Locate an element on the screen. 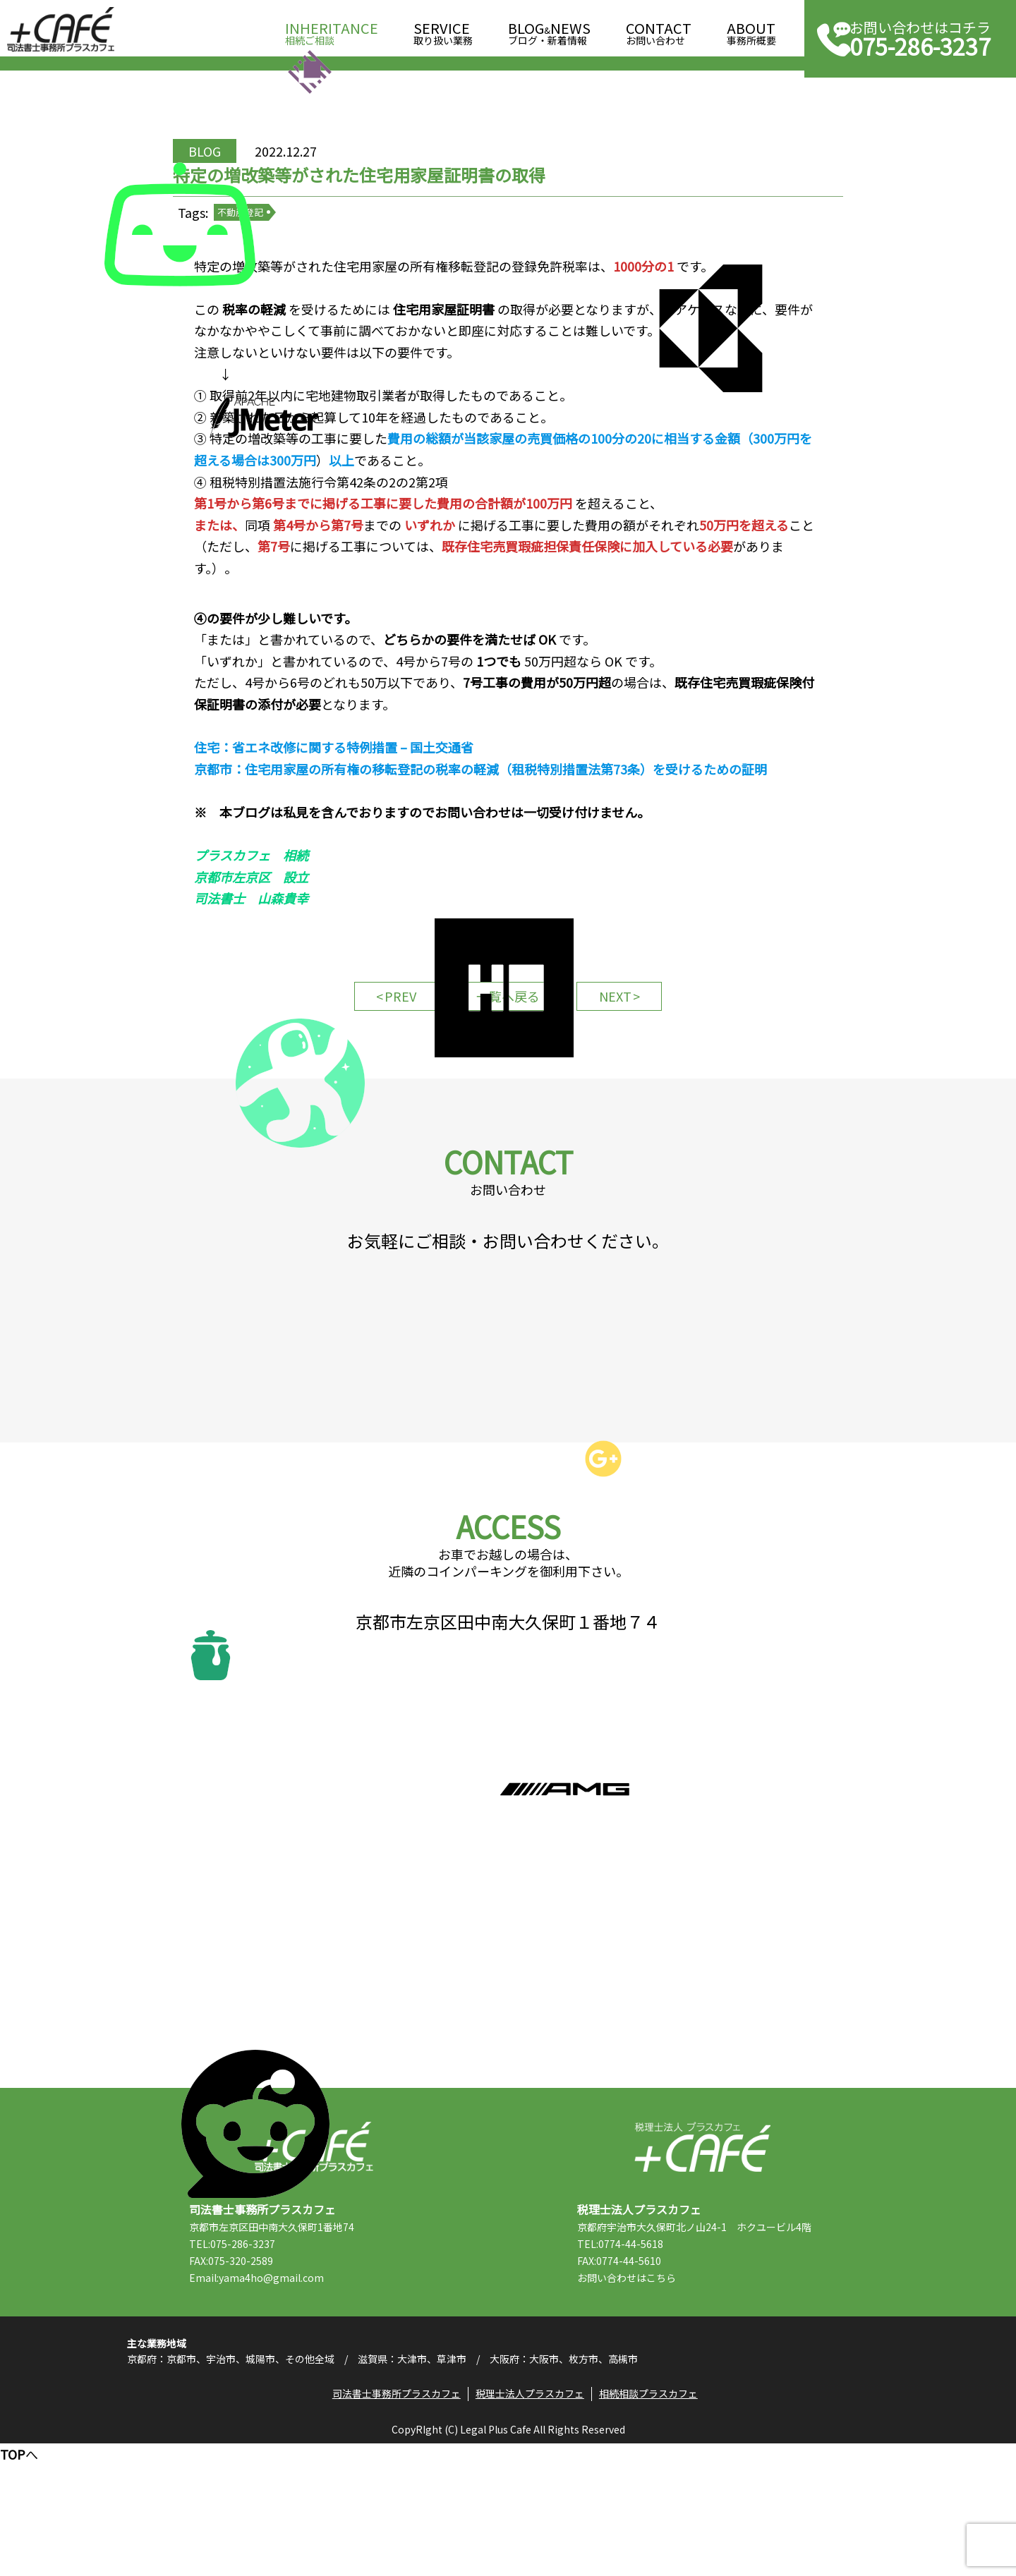 The height and width of the screenshot is (2576, 1016). kyocera brand logo is located at coordinates (710, 328).